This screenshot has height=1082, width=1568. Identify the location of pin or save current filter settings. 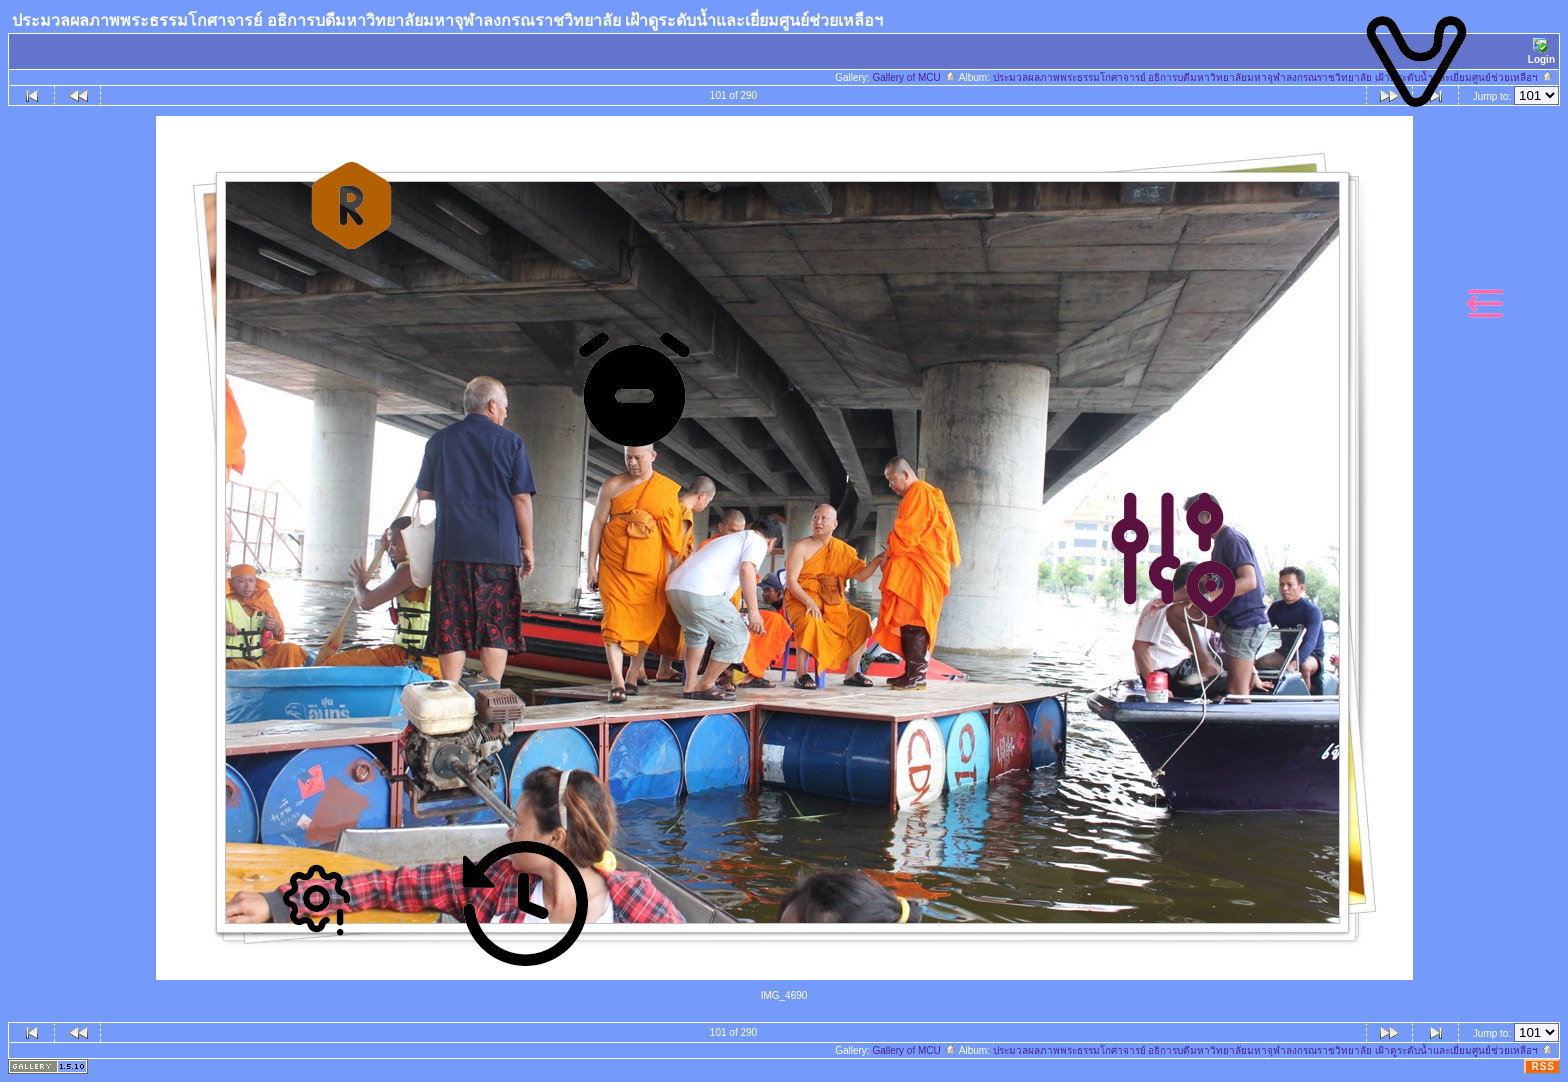
(1167, 548).